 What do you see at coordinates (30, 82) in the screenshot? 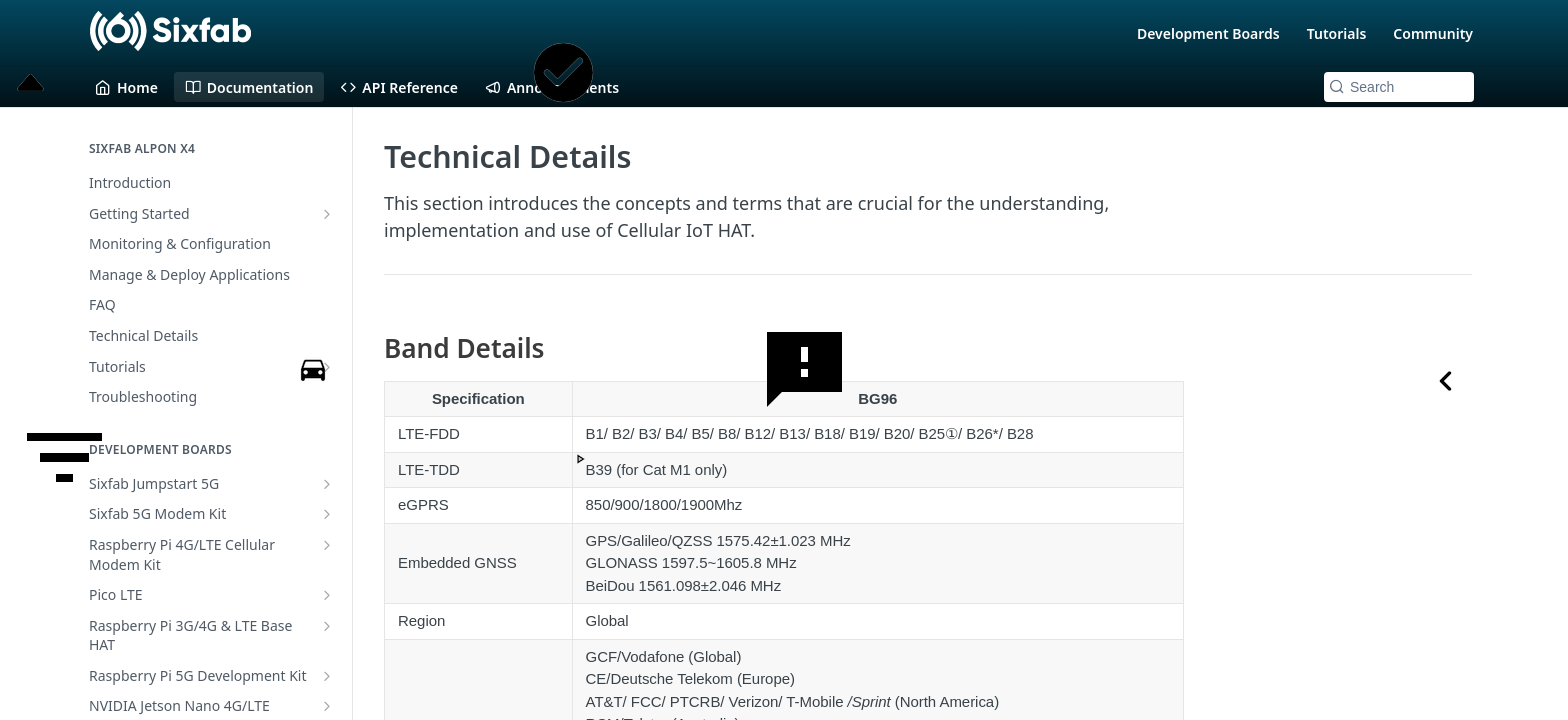
I see `collapse an expanded section` at bounding box center [30, 82].